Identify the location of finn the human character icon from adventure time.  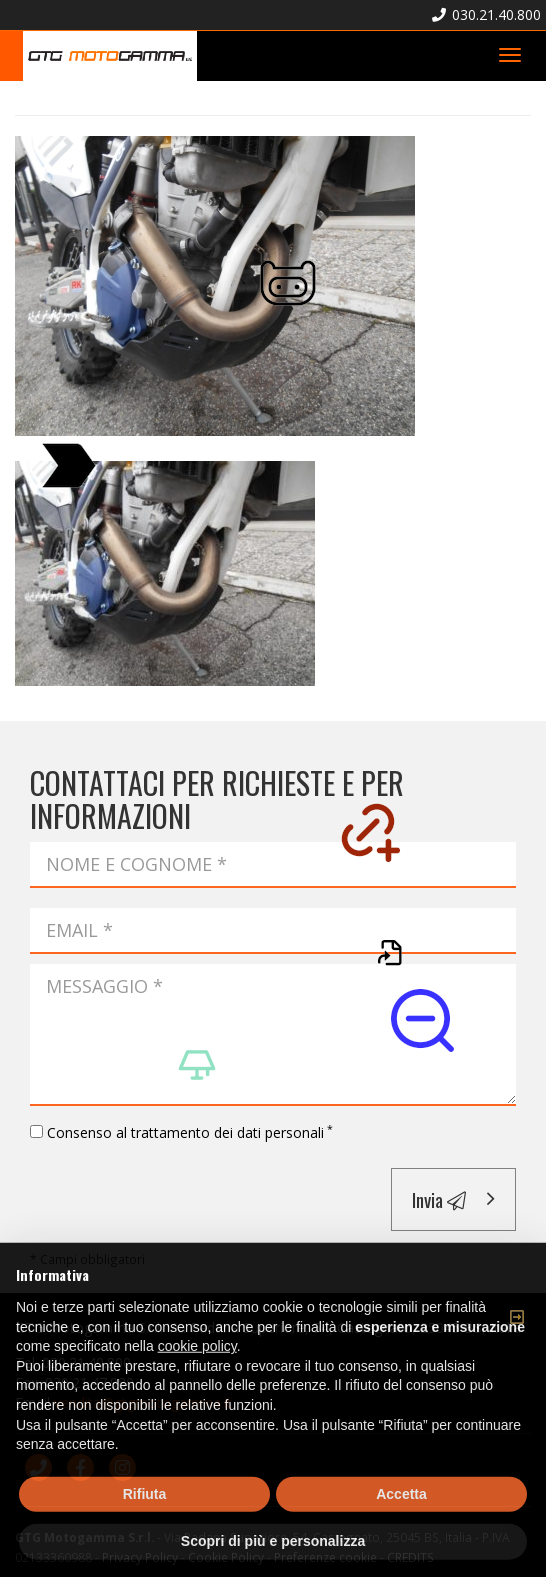
(288, 282).